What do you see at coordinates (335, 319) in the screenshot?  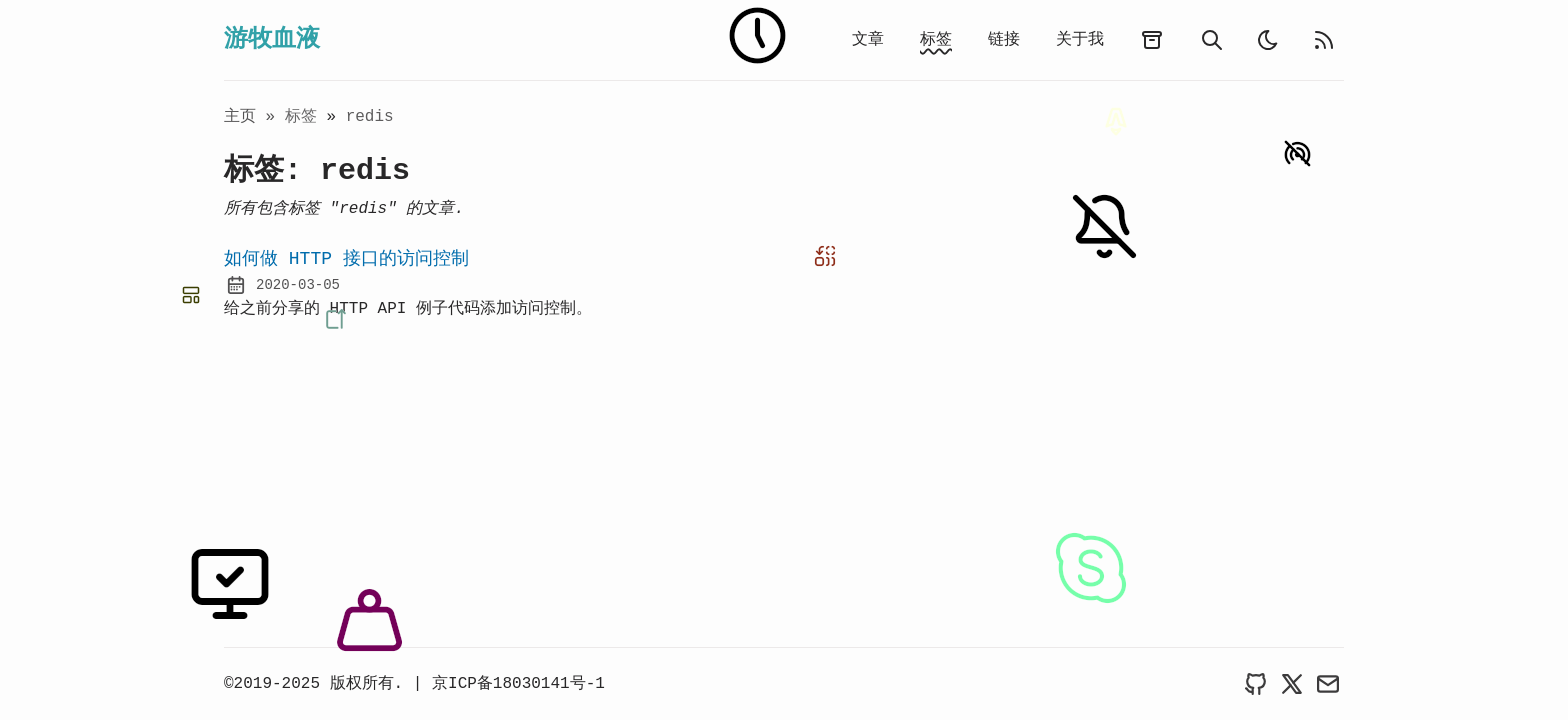 I see `auto-fit content to top edge` at bounding box center [335, 319].